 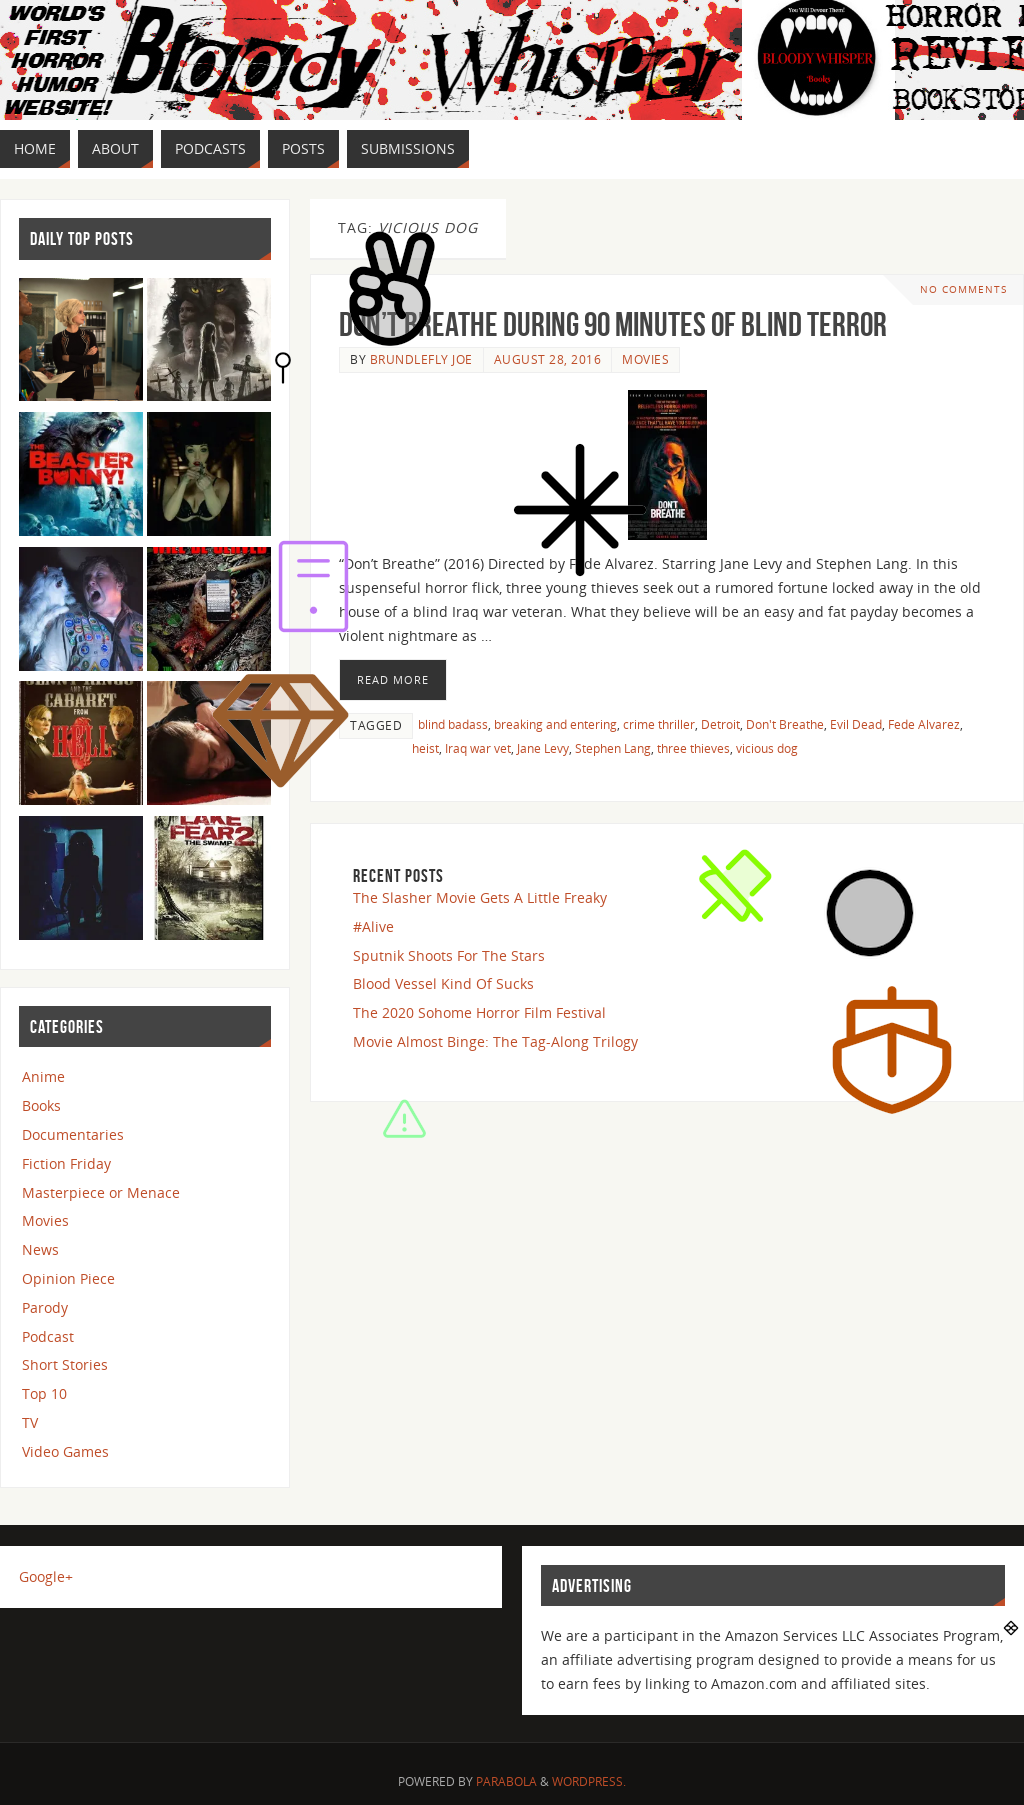 What do you see at coordinates (1011, 1628) in the screenshot?
I see `pay with Pix instant payment system` at bounding box center [1011, 1628].